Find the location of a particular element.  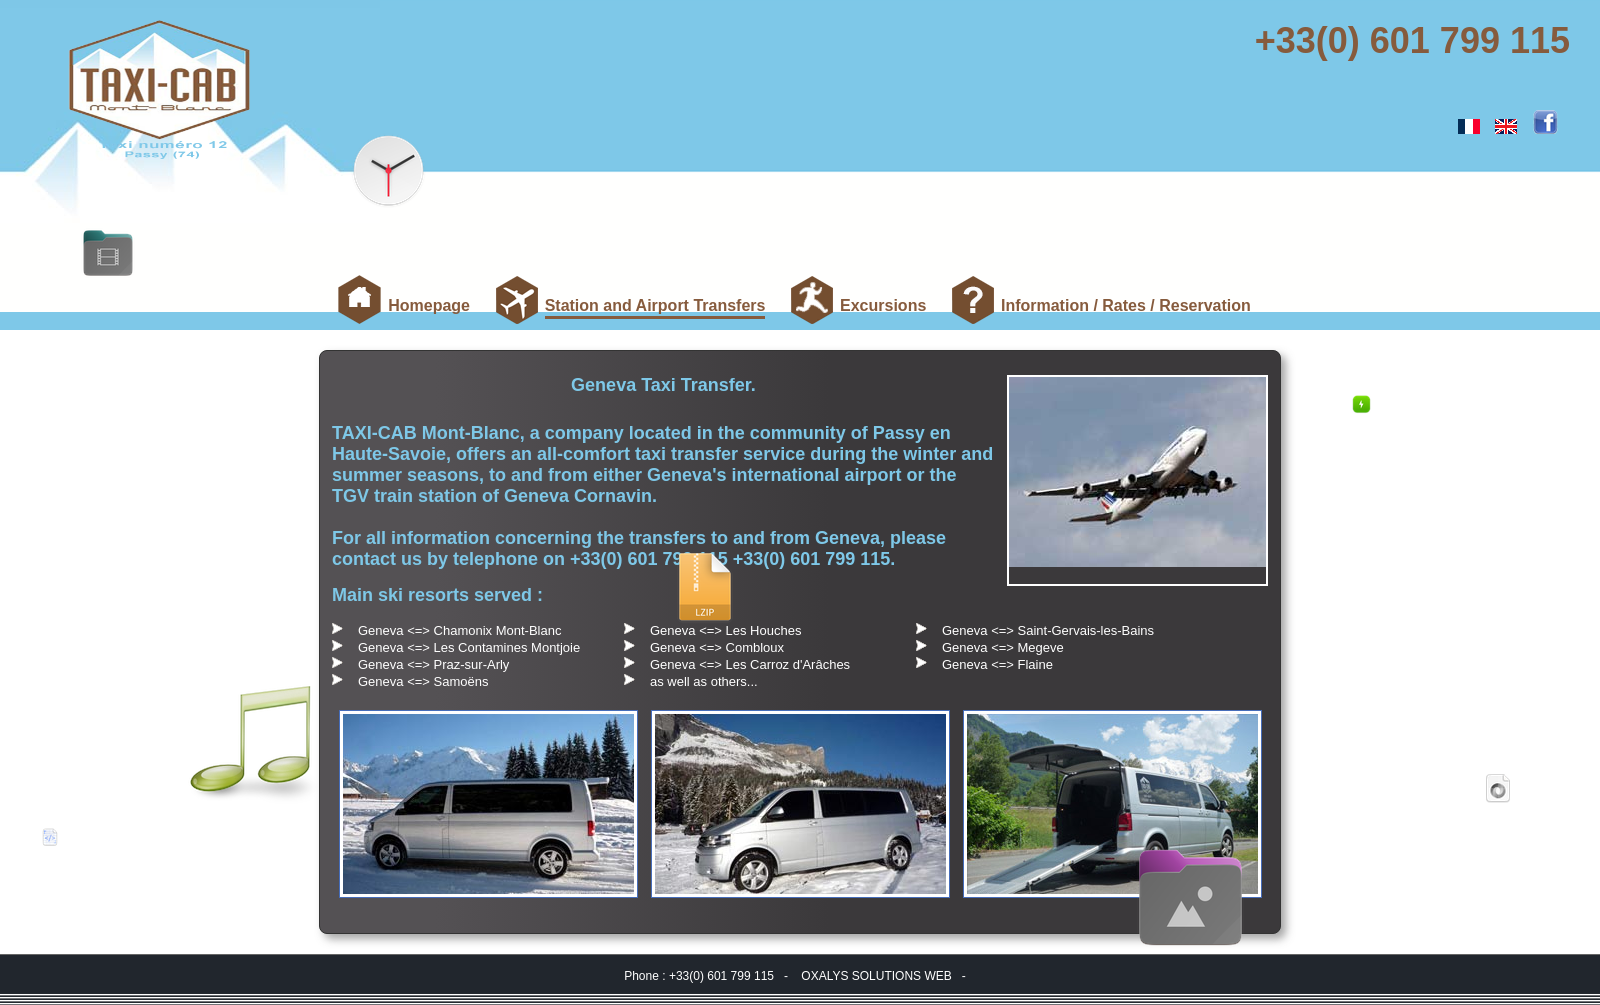

open your pictures folder is located at coordinates (1190, 897).